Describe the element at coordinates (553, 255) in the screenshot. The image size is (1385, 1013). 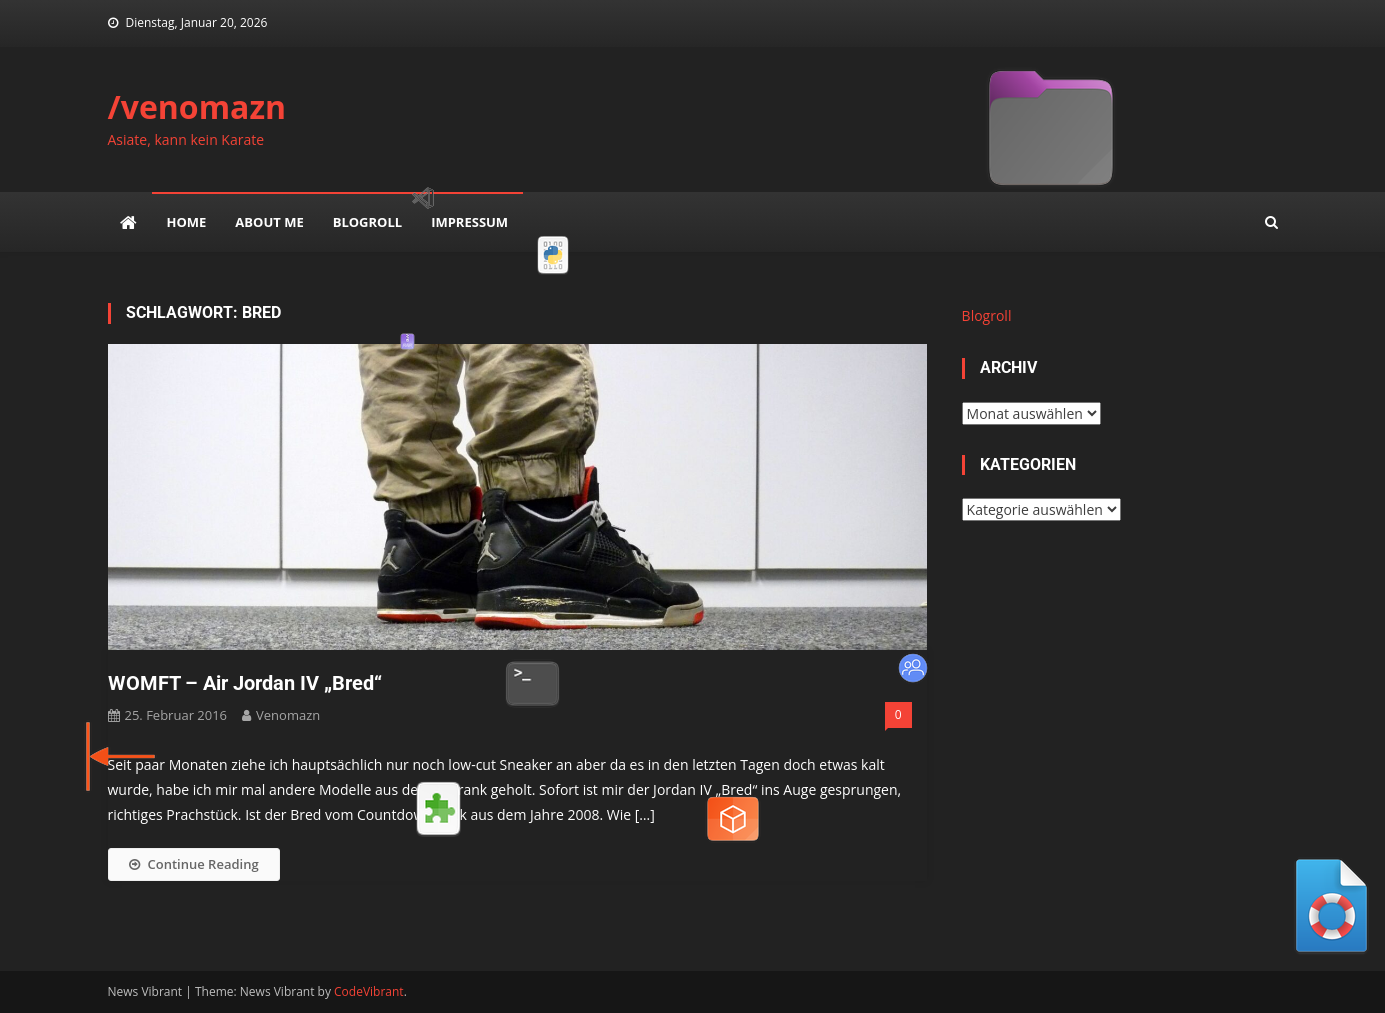
I see `python bytecode file (.pyc)` at that location.